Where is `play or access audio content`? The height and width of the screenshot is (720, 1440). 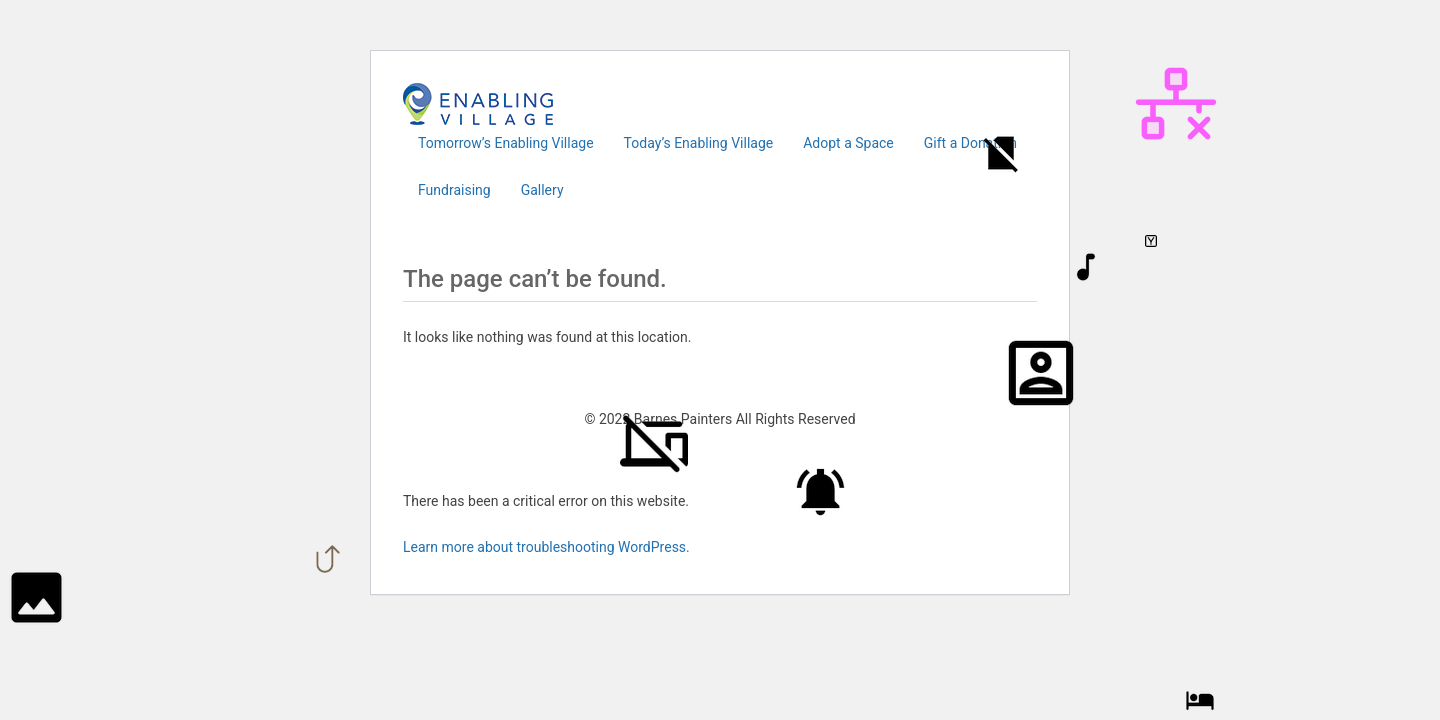
play or access audio content is located at coordinates (1086, 267).